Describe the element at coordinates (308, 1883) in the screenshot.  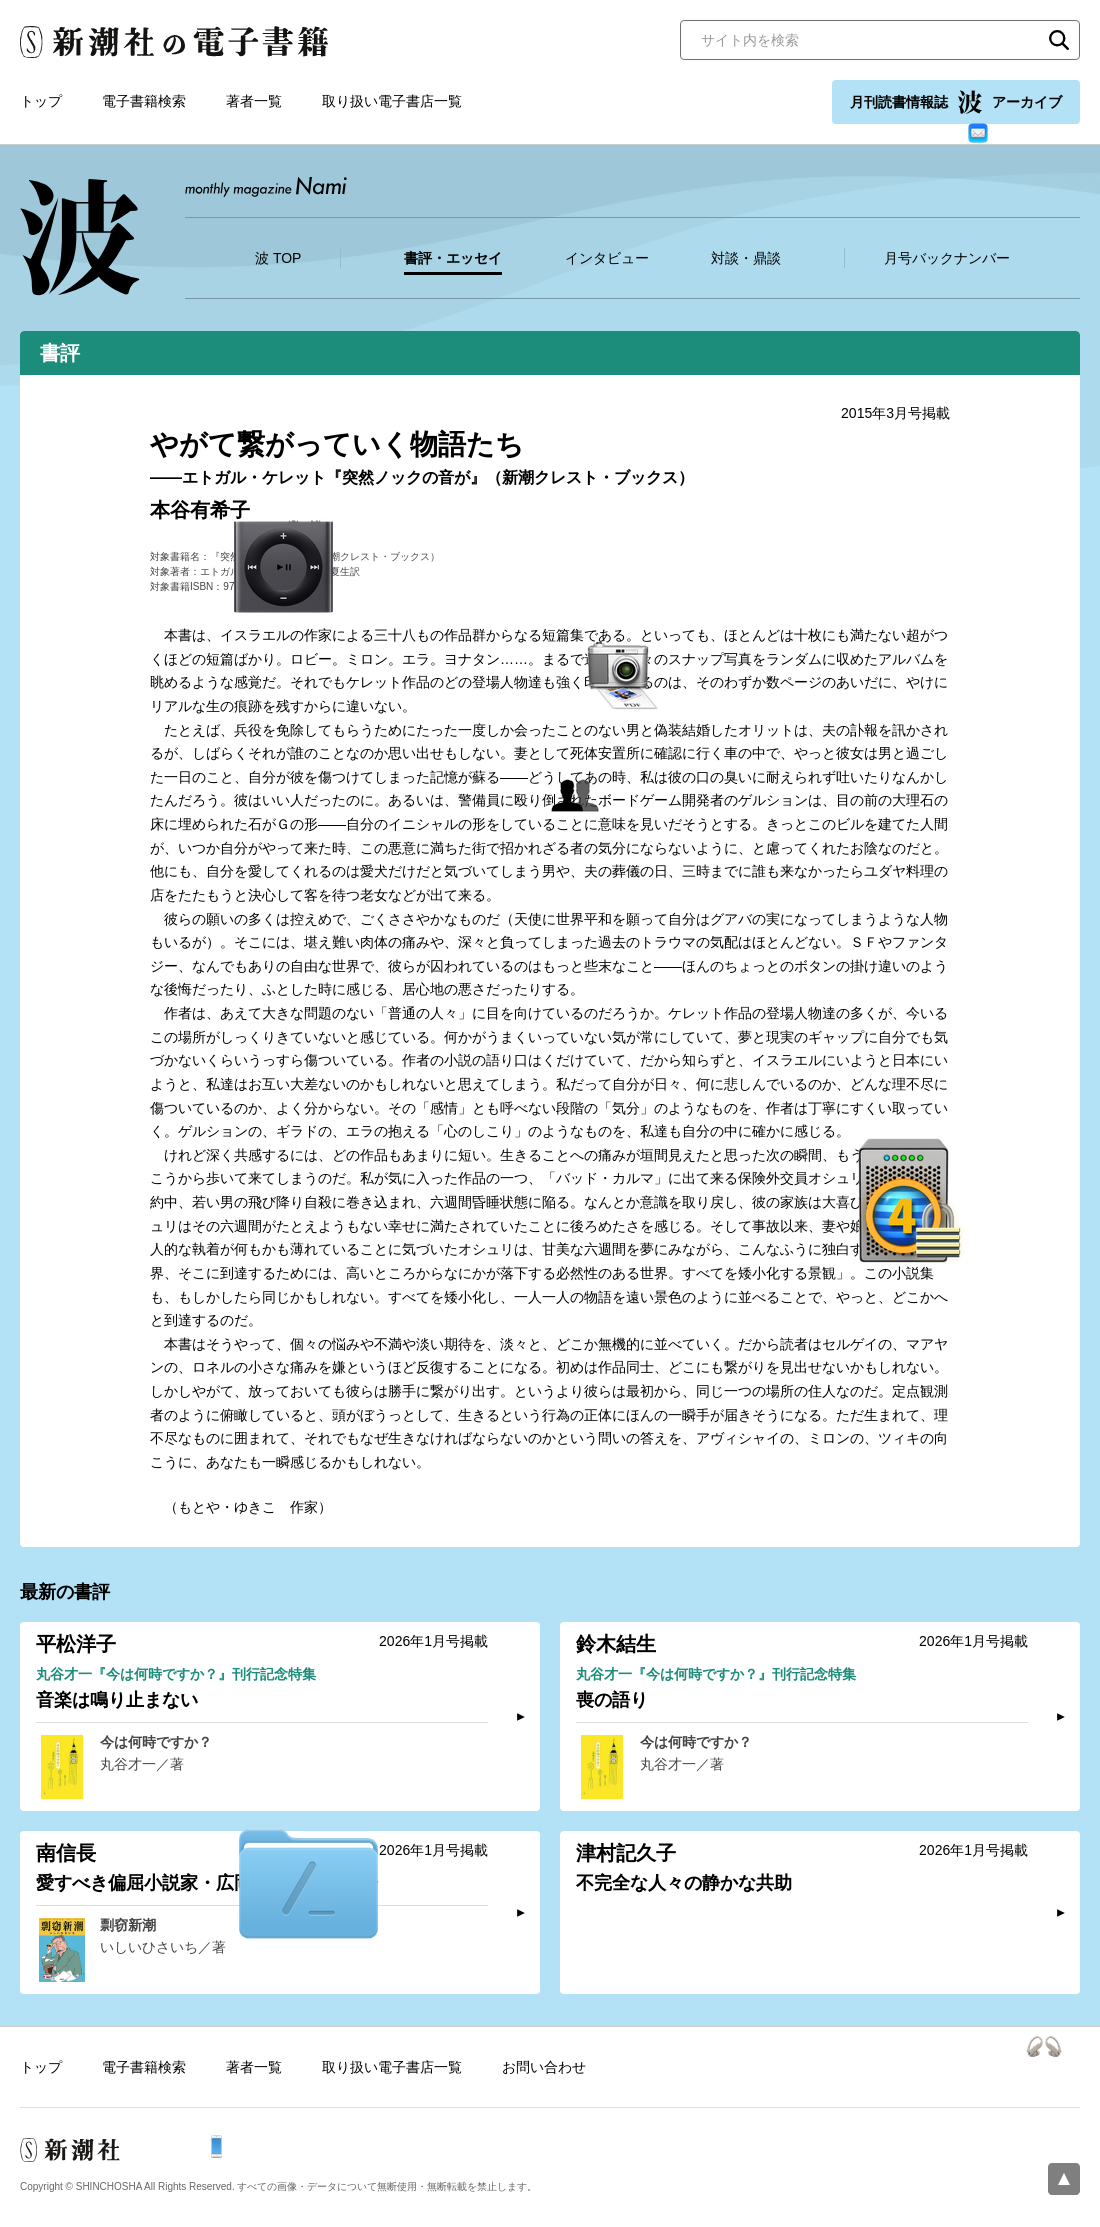
I see `access the root directory` at that location.